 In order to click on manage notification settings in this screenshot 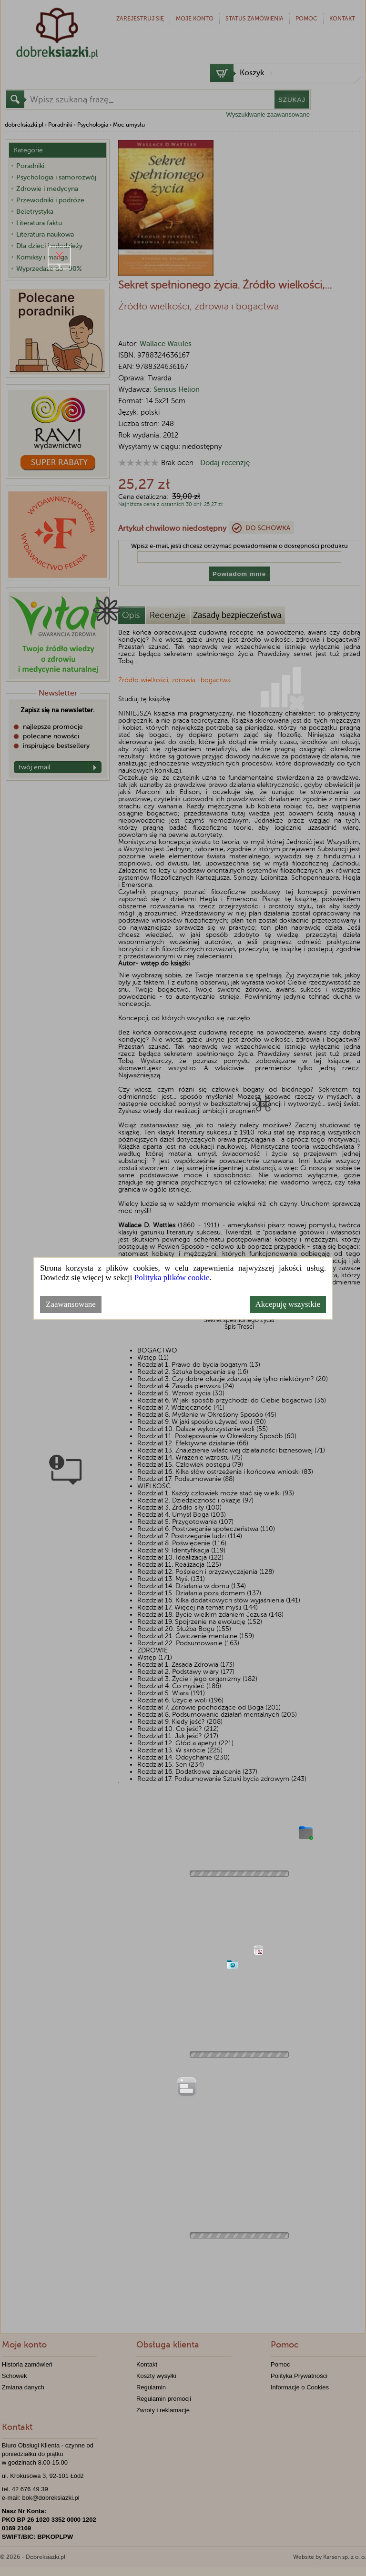, I will do `click(66, 1470)`.